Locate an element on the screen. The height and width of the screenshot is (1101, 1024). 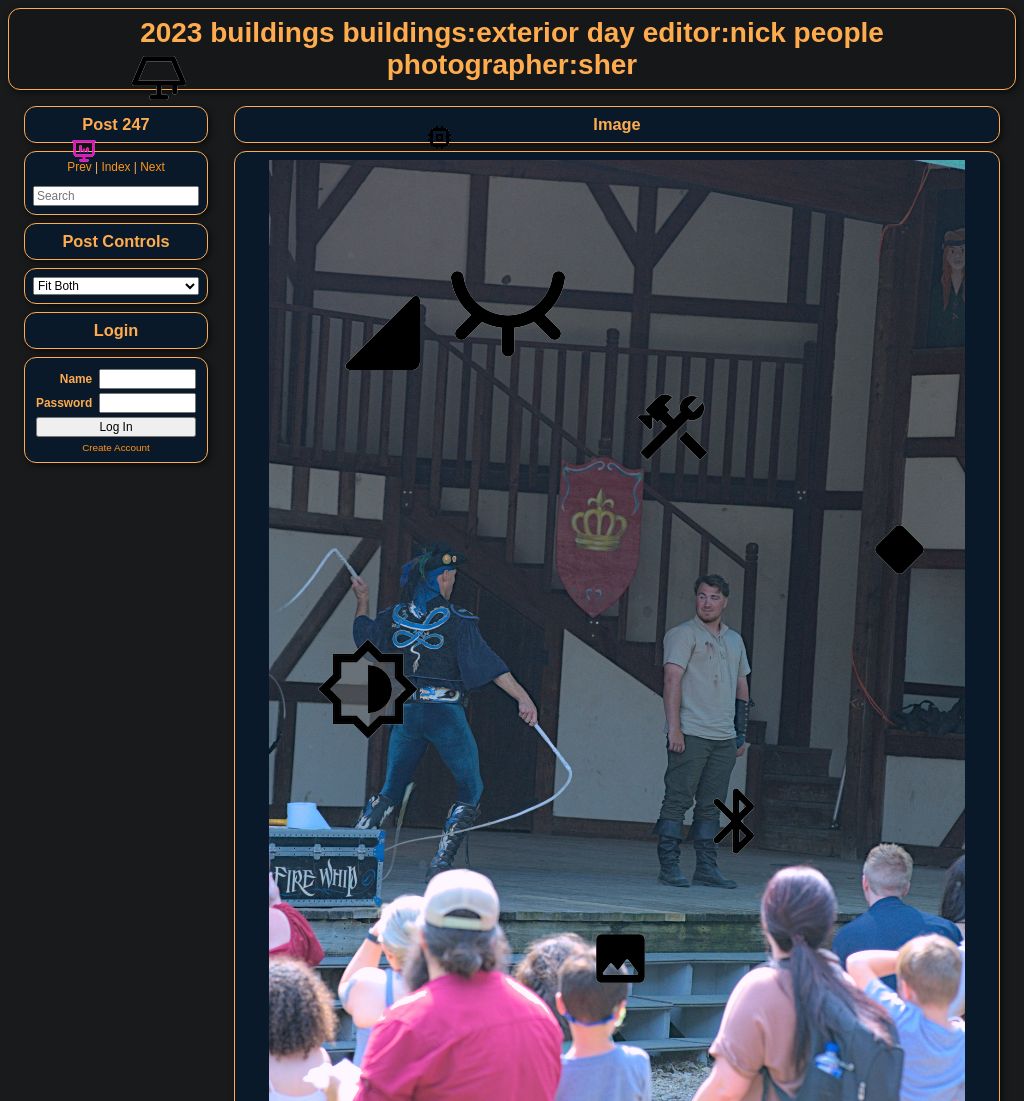
hide password or sensitive content is located at coordinates (508, 306).